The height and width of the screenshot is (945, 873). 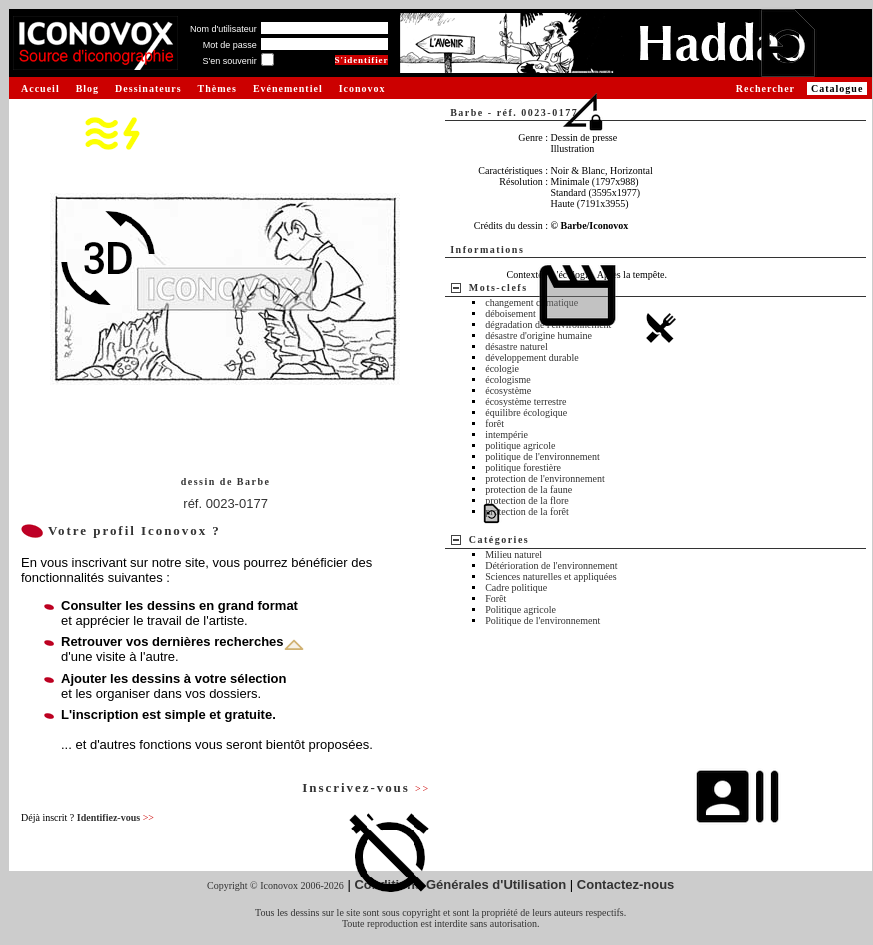 What do you see at coordinates (390, 853) in the screenshot?
I see `disable or turn off alarm` at bounding box center [390, 853].